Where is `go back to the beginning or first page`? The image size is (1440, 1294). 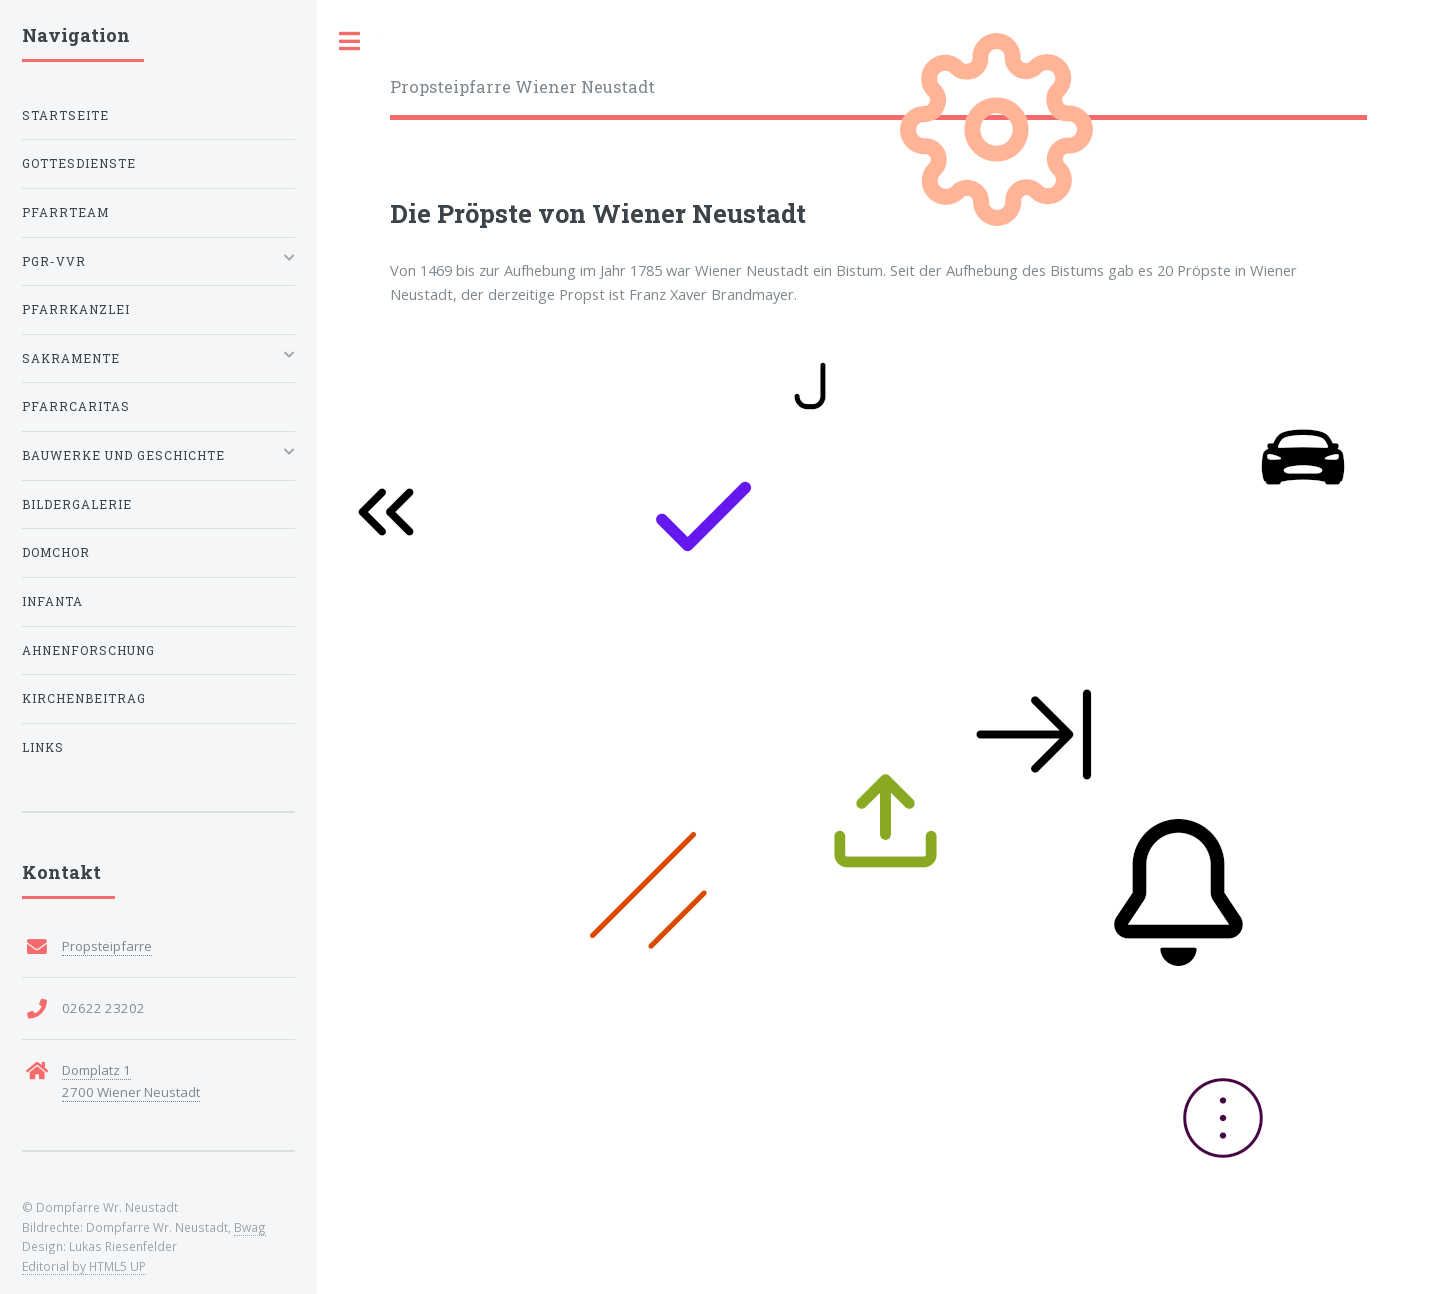
go back to the beginning or first page is located at coordinates (386, 512).